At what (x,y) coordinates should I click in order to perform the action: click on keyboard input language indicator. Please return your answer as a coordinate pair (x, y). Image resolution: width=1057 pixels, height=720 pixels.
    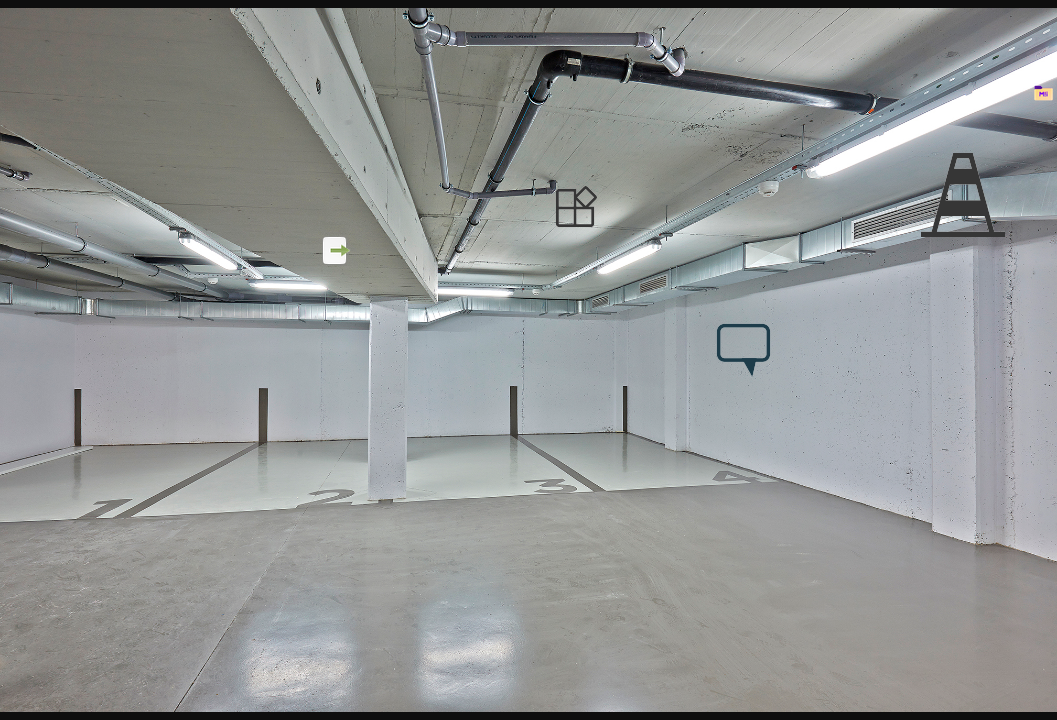
    Looking at the image, I should click on (743, 350).